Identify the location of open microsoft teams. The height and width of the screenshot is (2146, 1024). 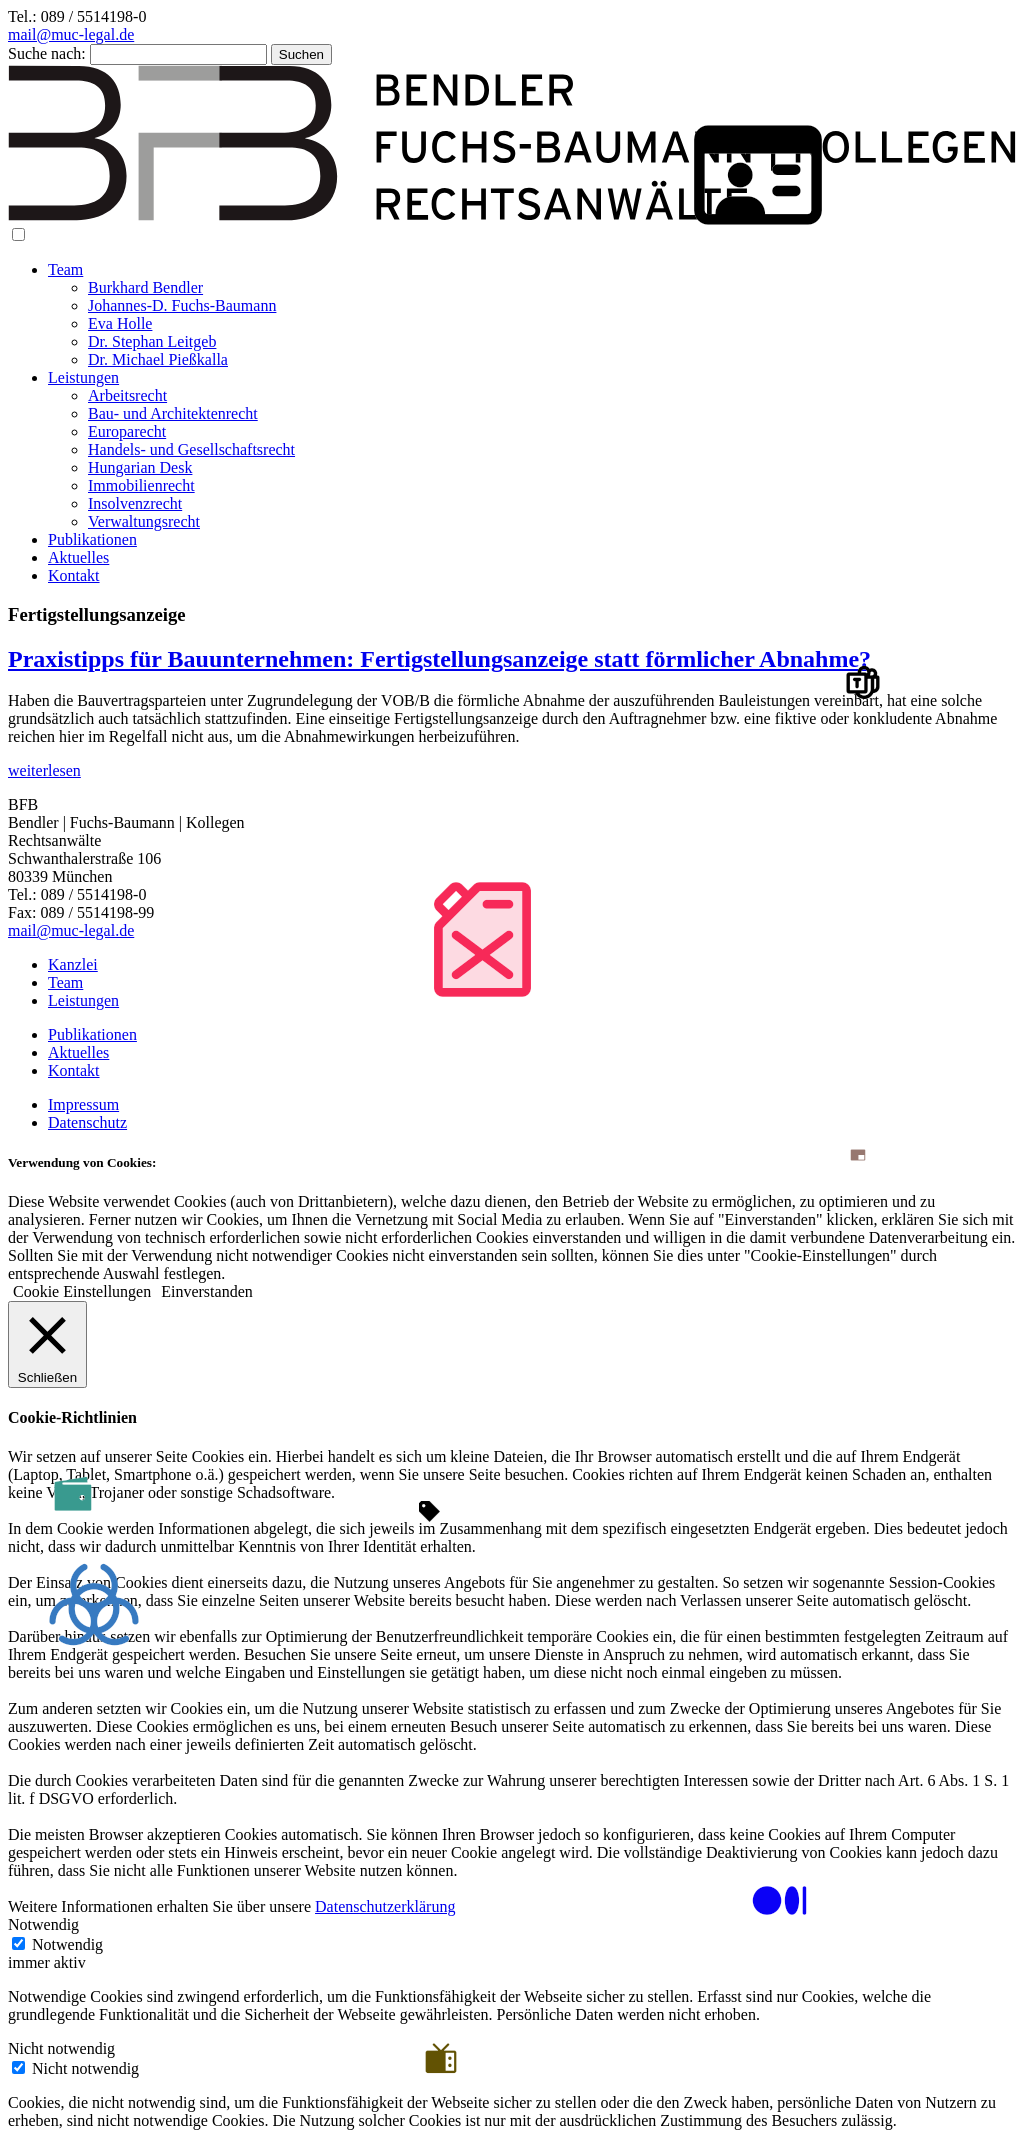
(863, 683).